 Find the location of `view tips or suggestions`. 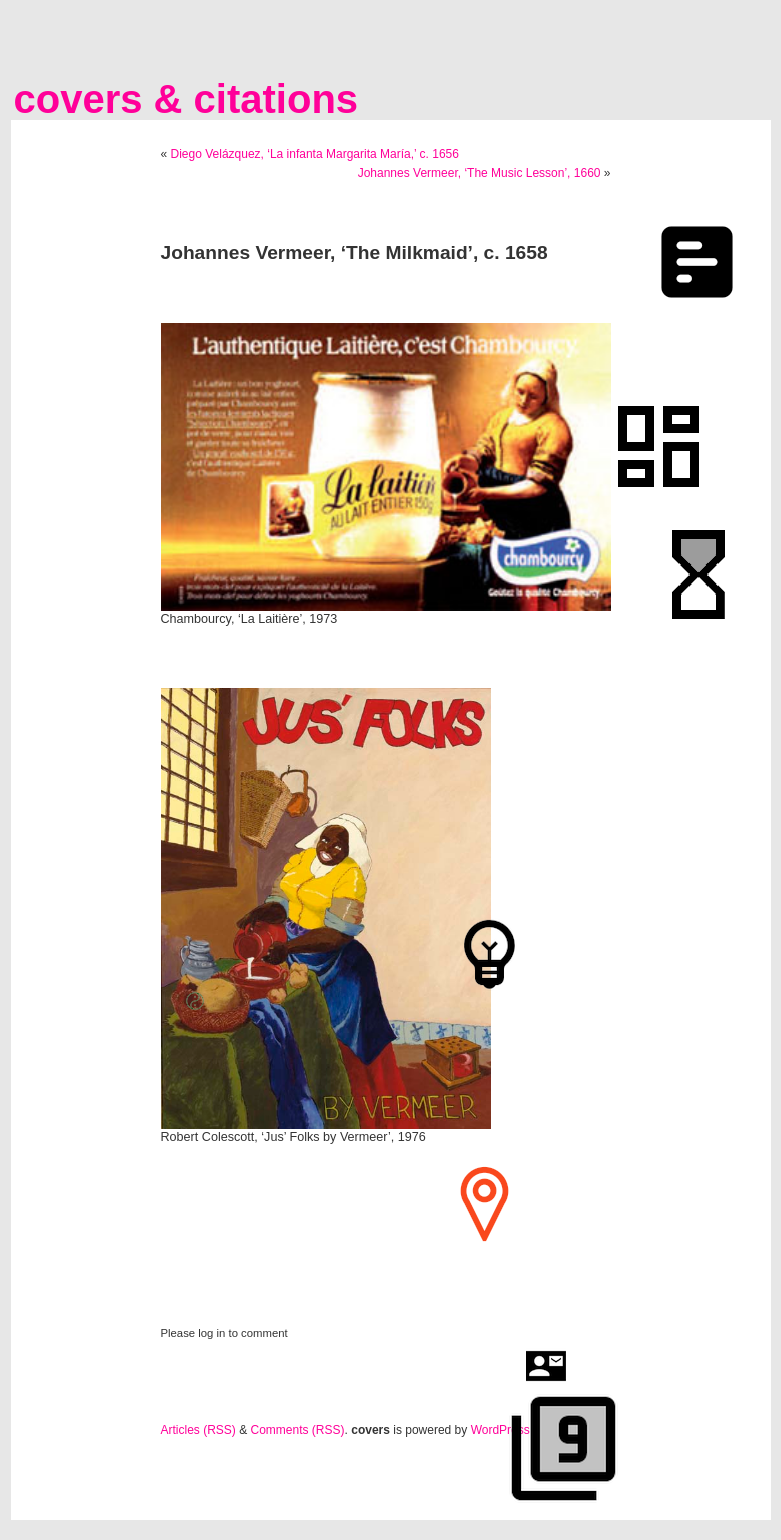

view tips or suggestions is located at coordinates (489, 952).